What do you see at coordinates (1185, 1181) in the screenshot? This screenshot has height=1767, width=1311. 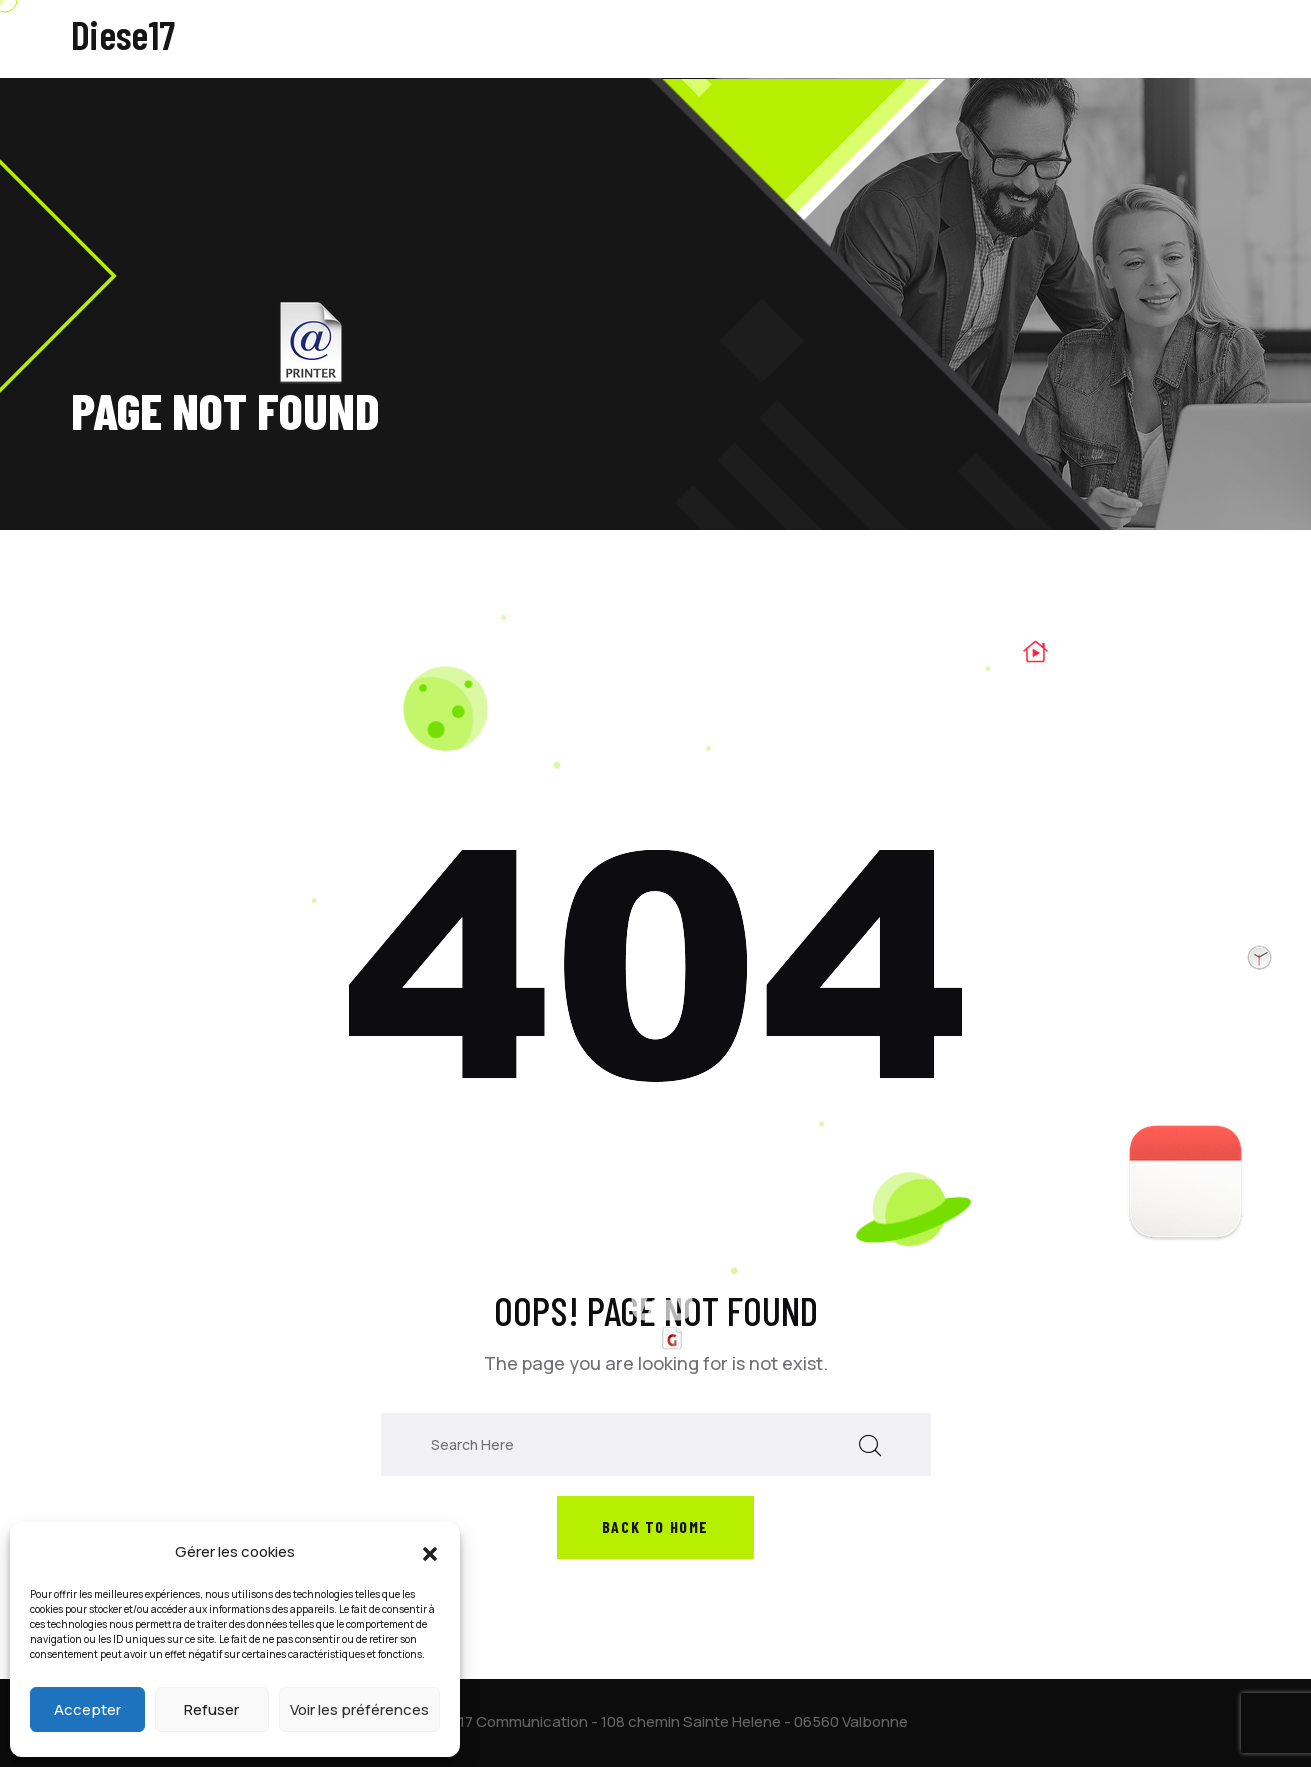 I see `empty calendar placeholder icon` at bounding box center [1185, 1181].